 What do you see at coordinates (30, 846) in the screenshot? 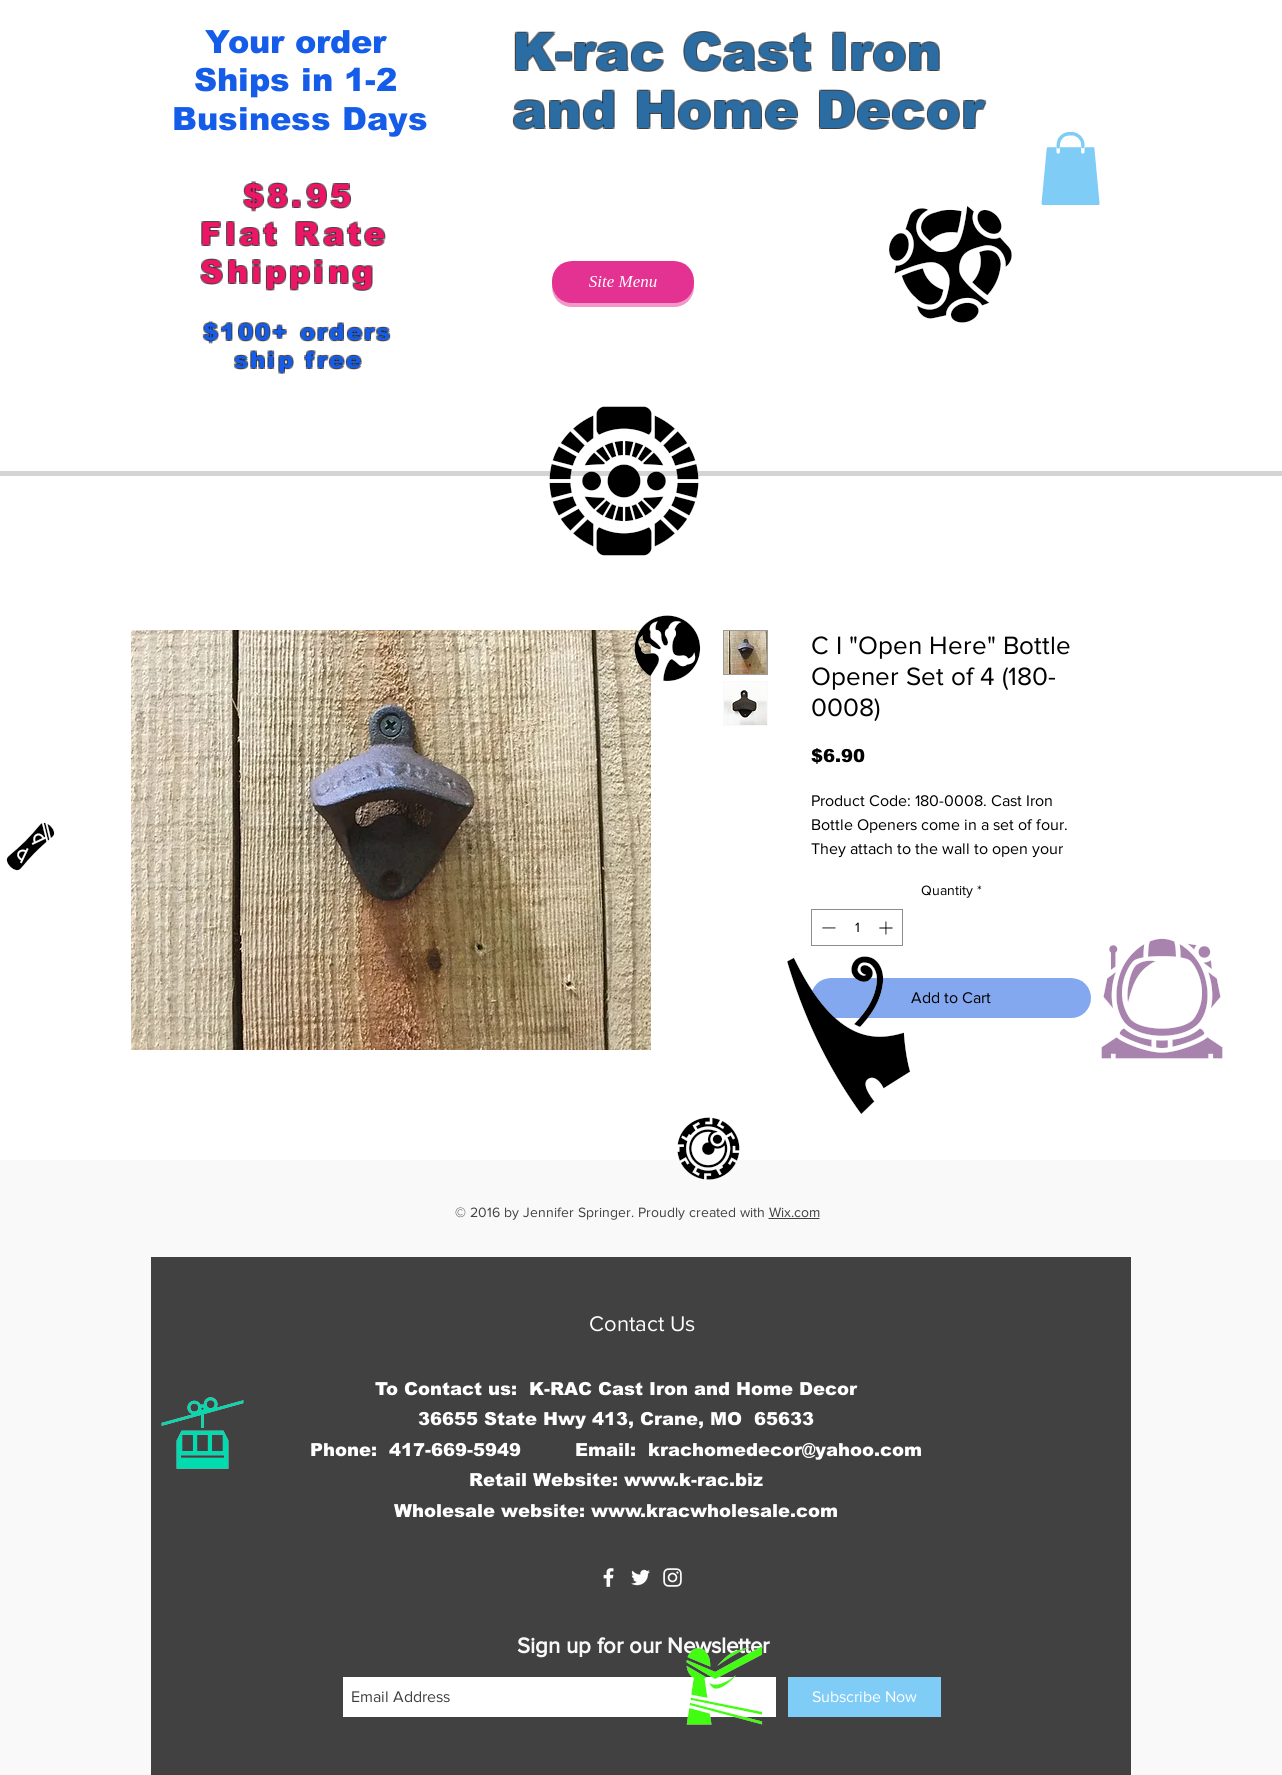
I see `access snowboarding or winter sports content` at bounding box center [30, 846].